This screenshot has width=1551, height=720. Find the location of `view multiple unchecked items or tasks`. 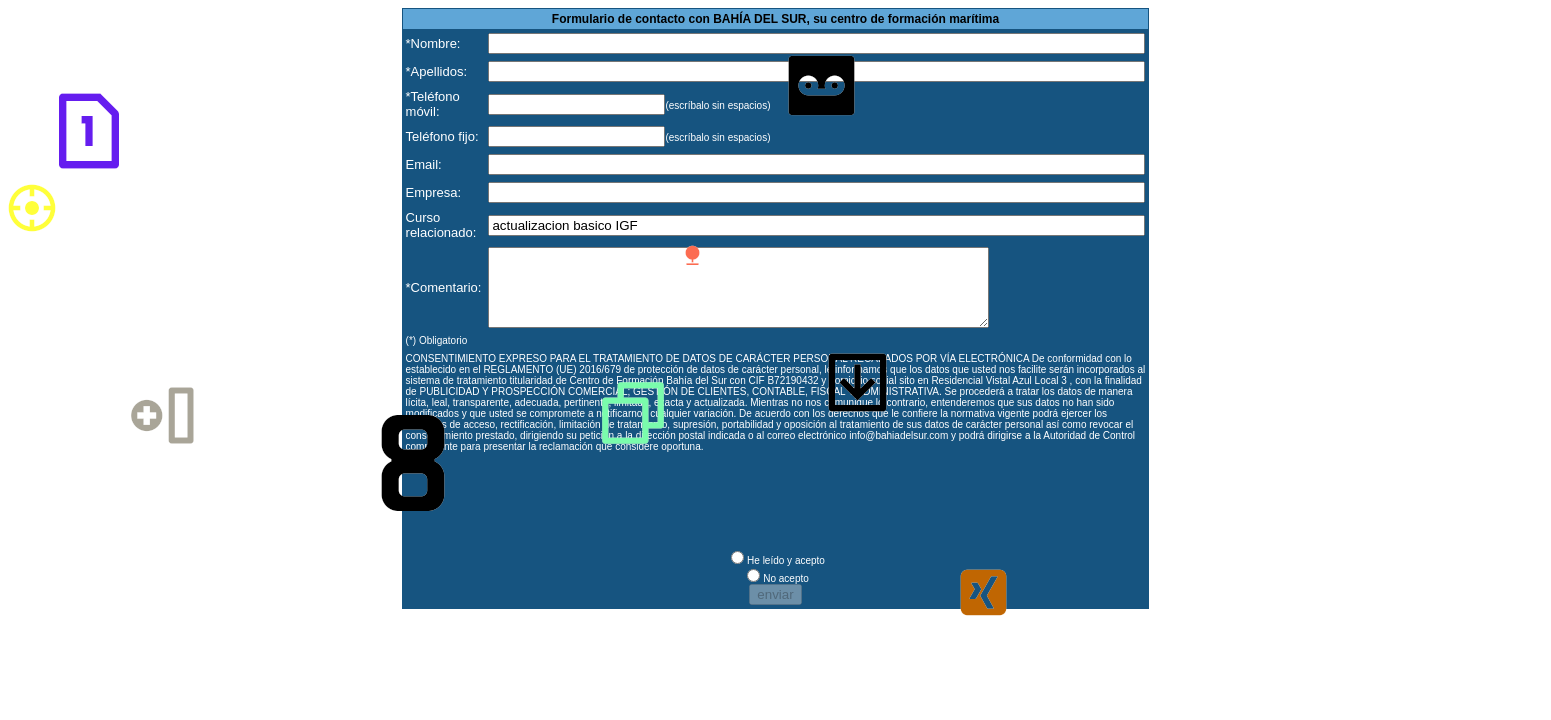

view multiple unchecked items or tasks is located at coordinates (633, 413).